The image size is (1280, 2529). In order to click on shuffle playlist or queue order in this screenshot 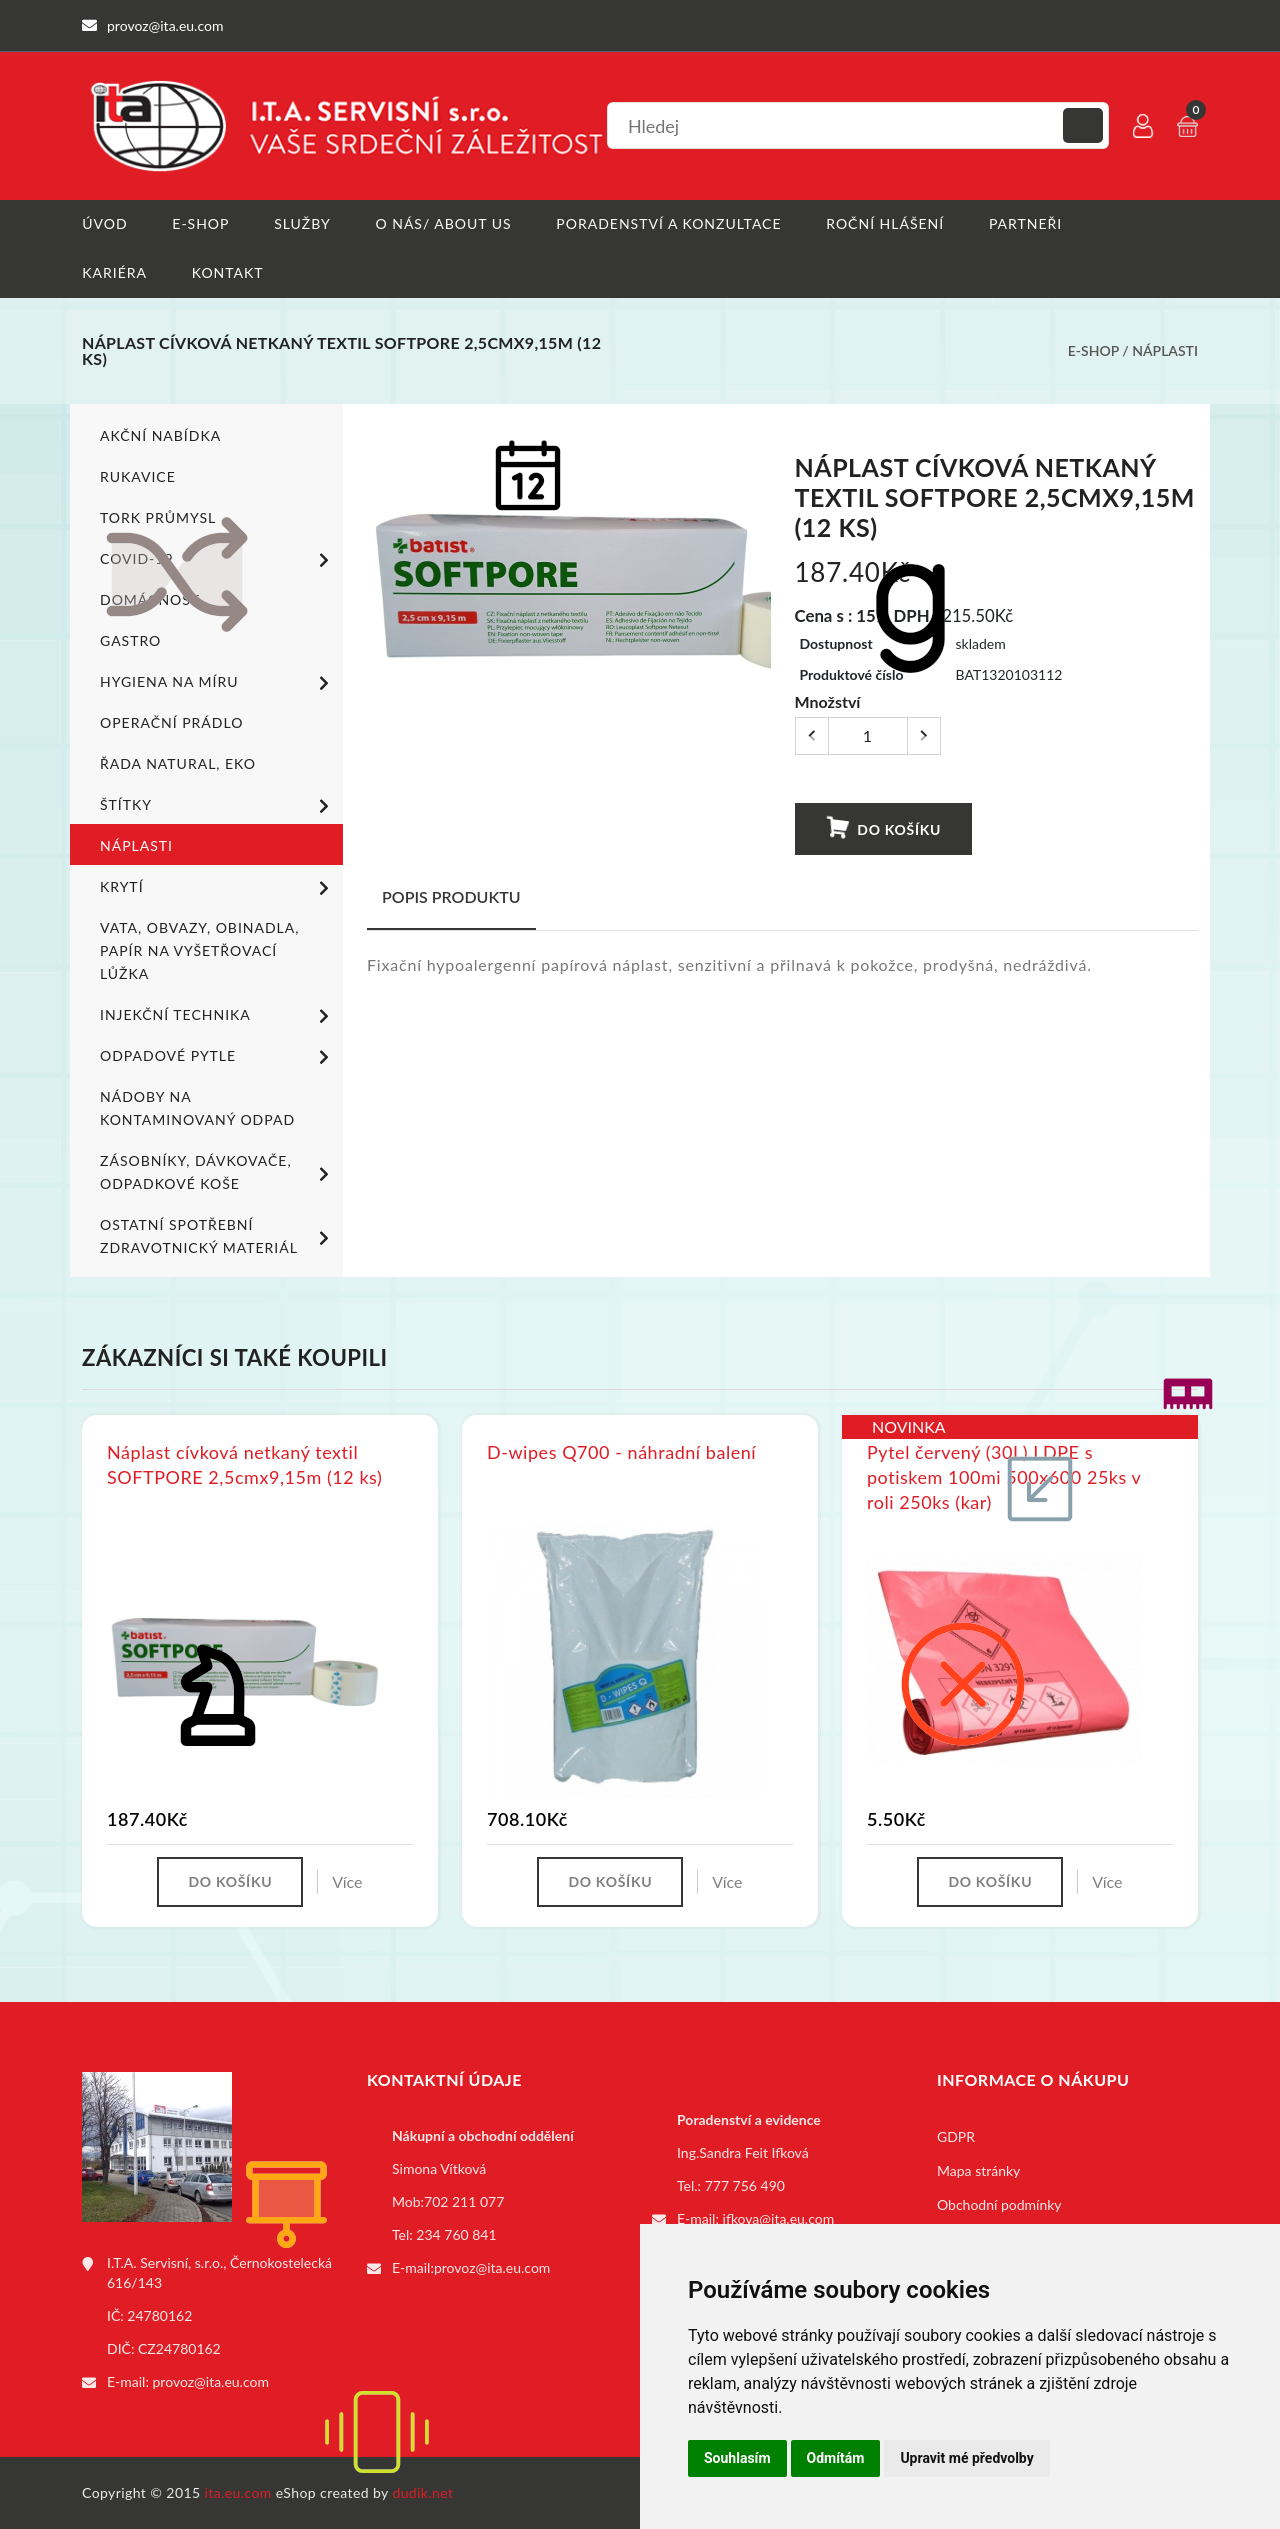, I will do `click(174, 574)`.